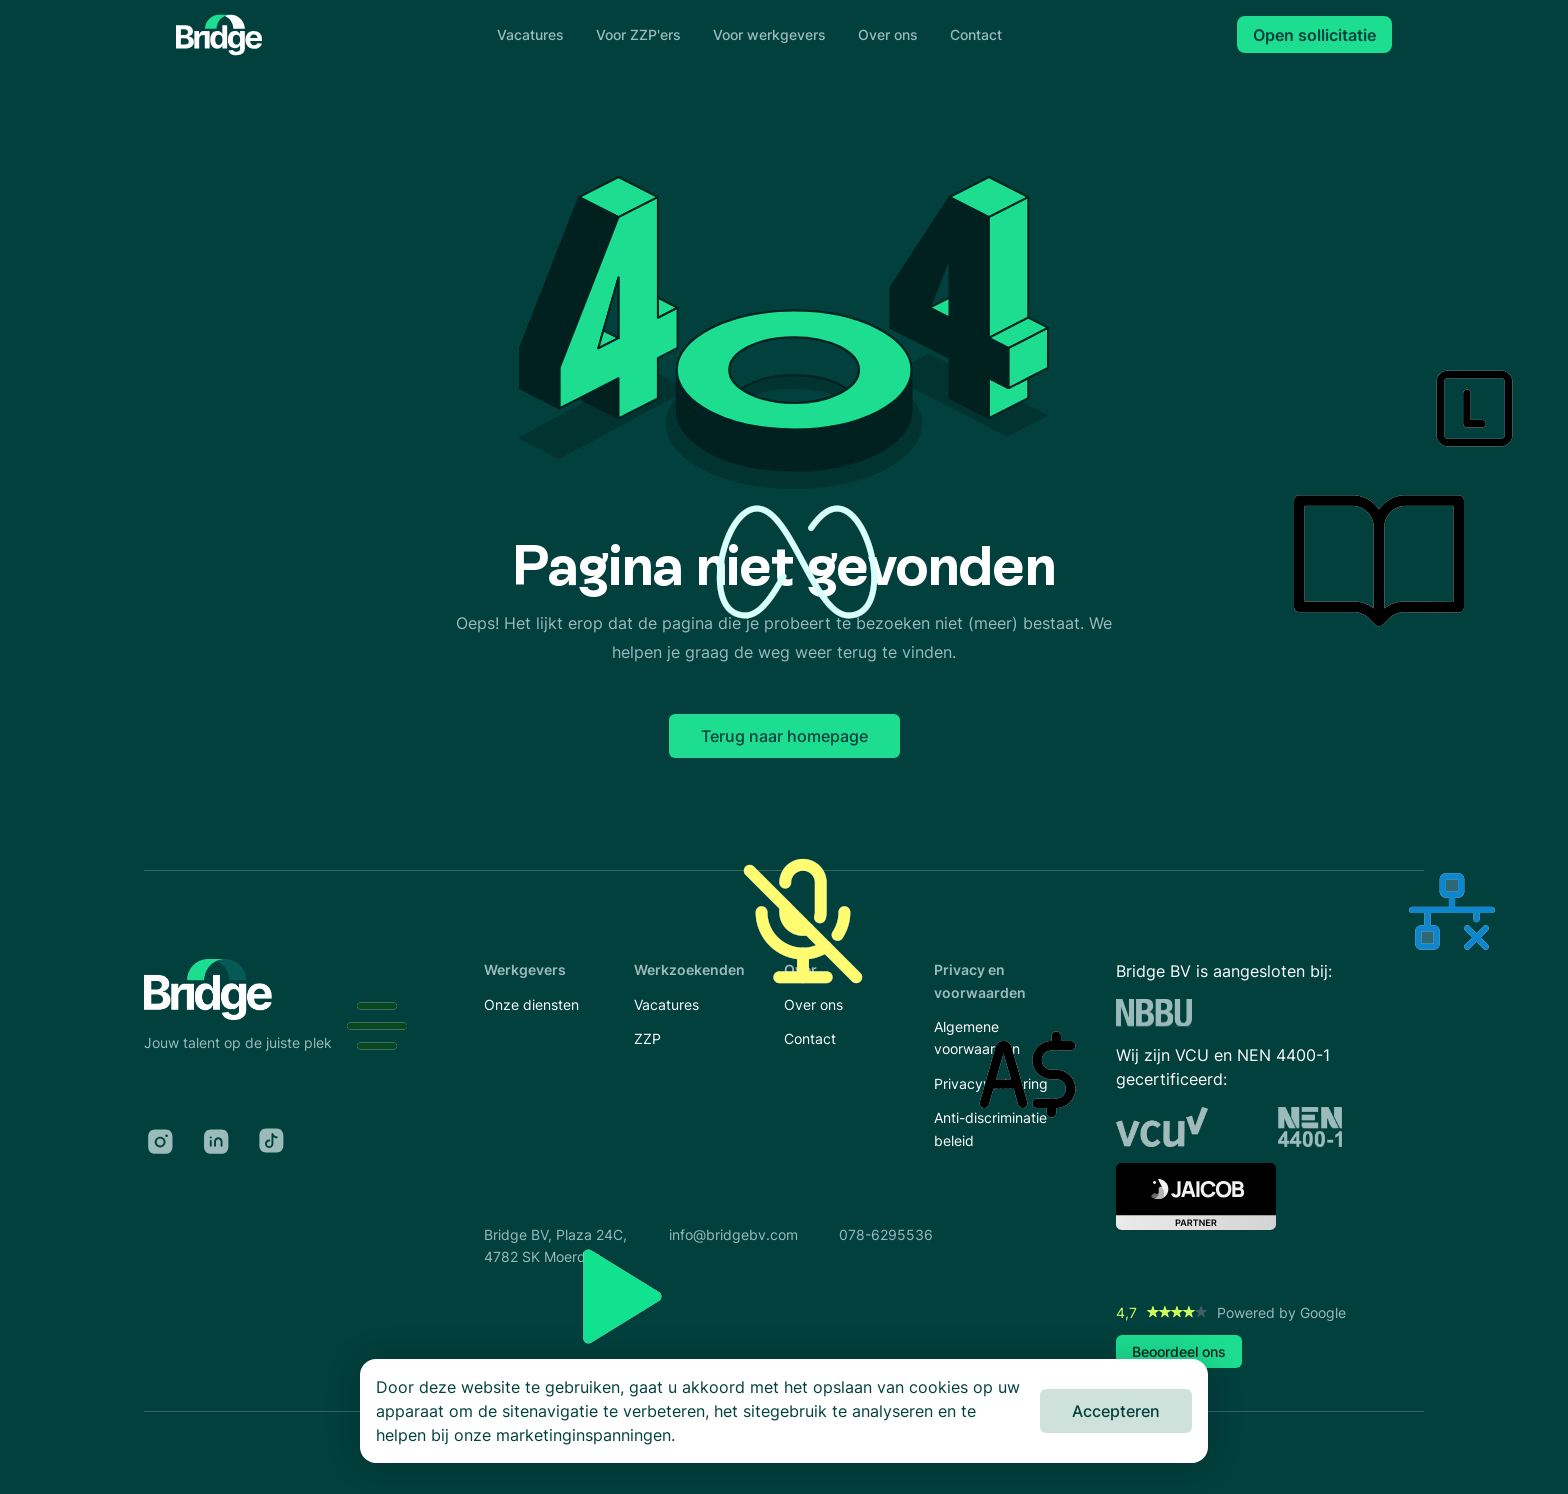 This screenshot has height=1494, width=1568. I want to click on indicates australian dollar currency, so click(1027, 1074).